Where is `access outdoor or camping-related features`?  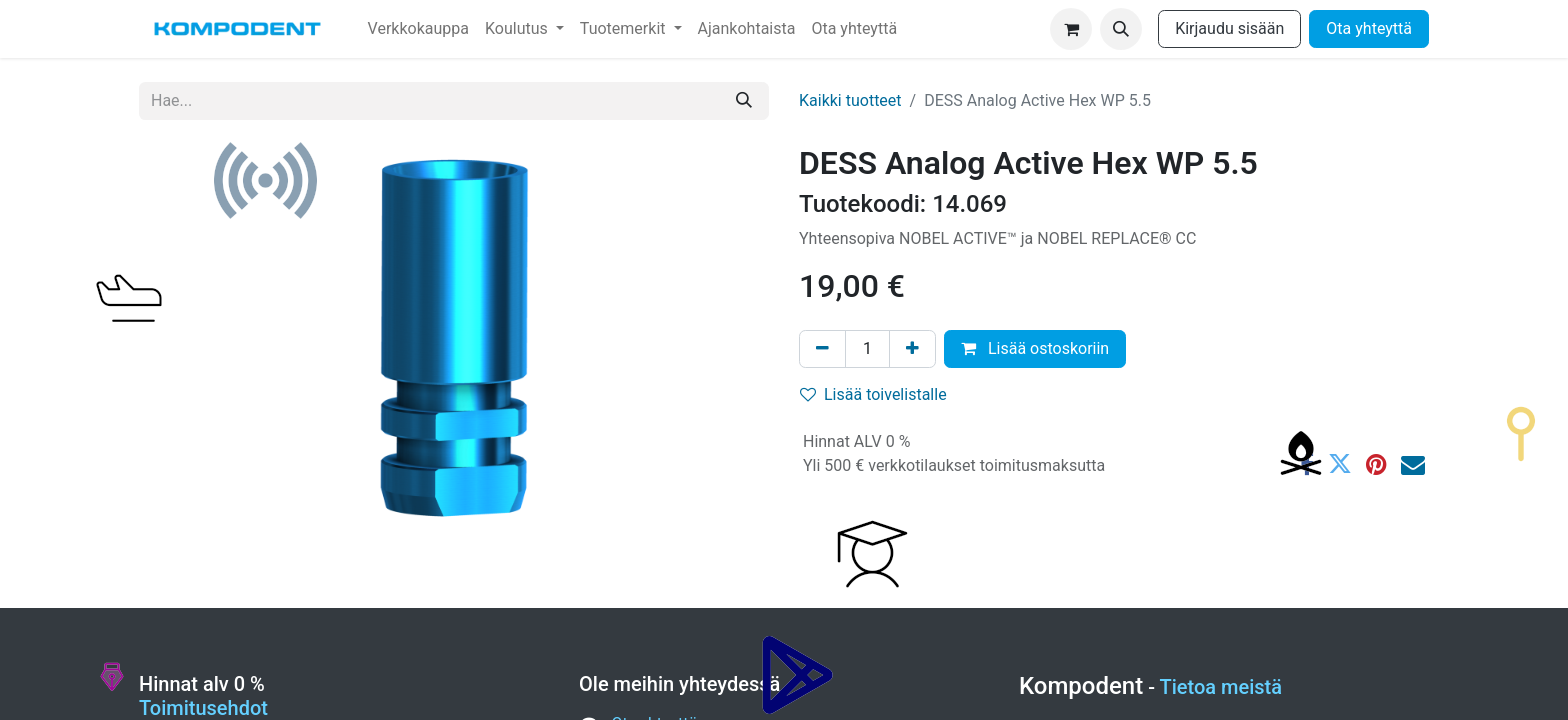 access outdoor or camping-related features is located at coordinates (1301, 453).